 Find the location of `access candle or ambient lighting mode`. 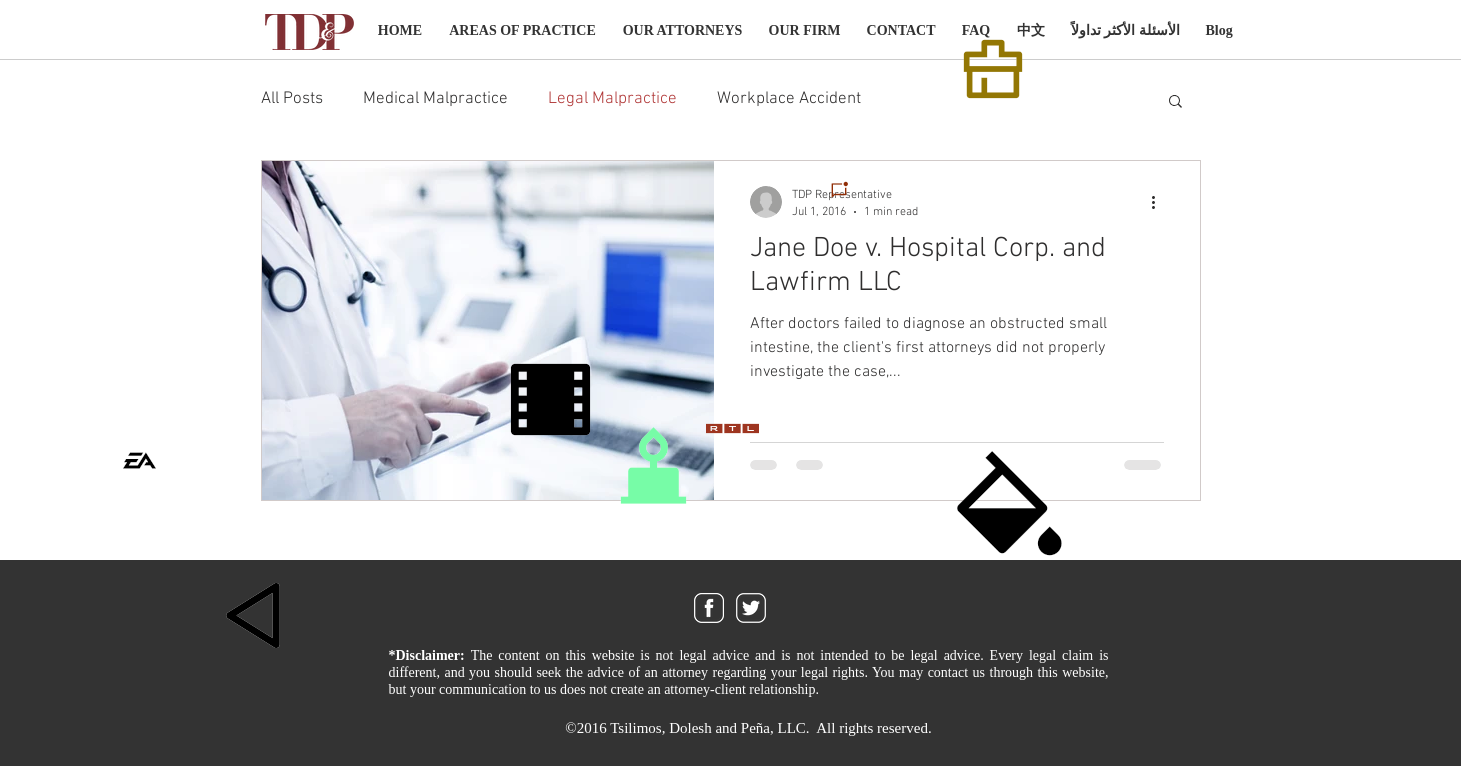

access candle or ambient lighting mode is located at coordinates (653, 467).